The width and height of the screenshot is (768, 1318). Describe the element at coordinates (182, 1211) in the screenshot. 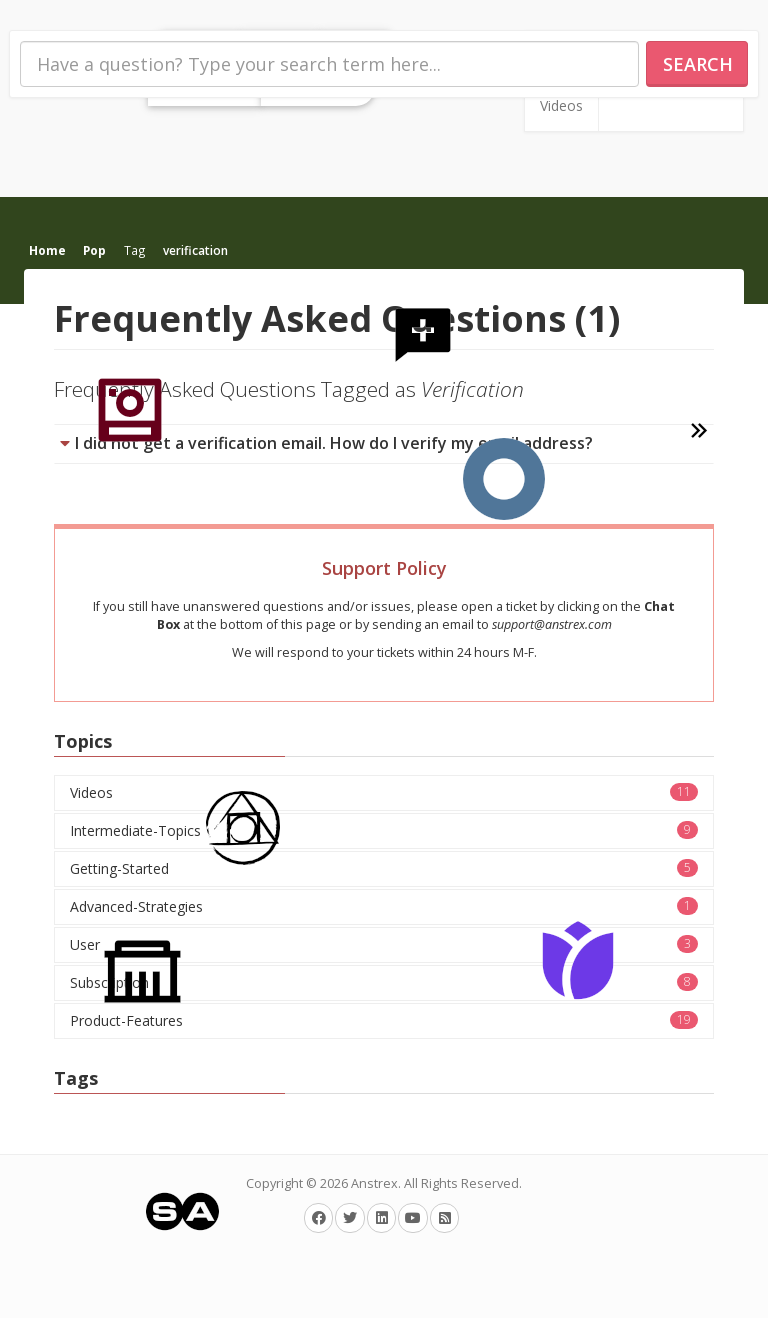

I see `Sabancı Holding company logo` at that location.